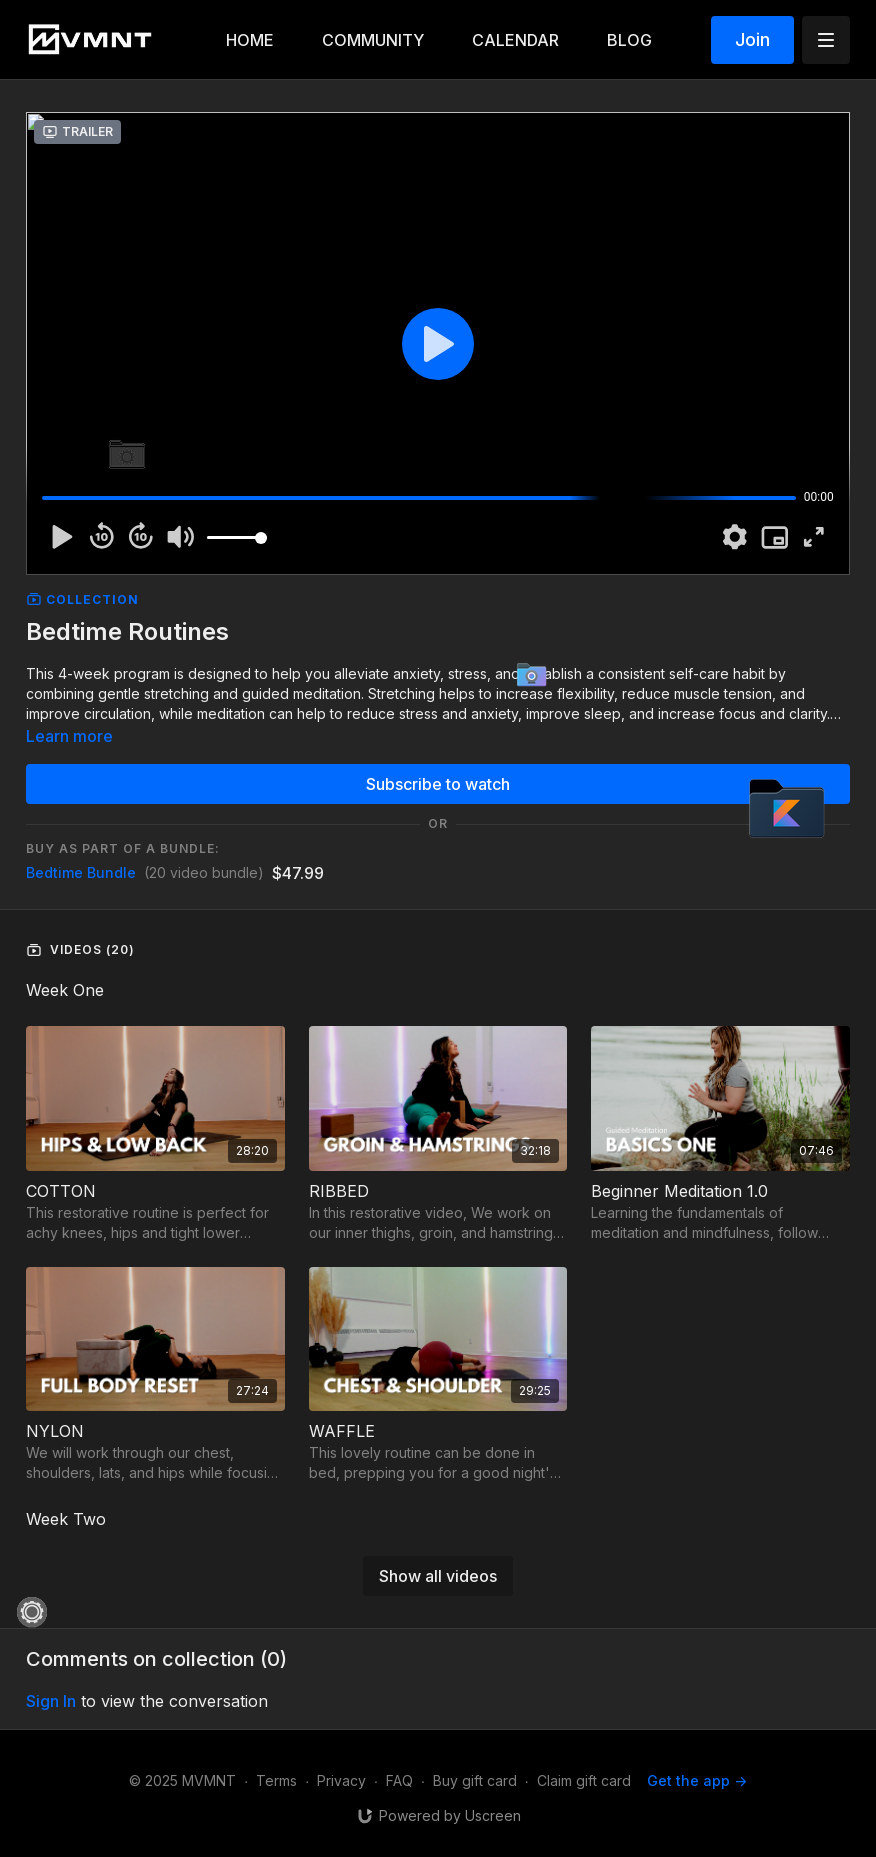 This screenshot has height=1857, width=876. Describe the element at coordinates (531, 675) in the screenshot. I see `folder containing webcam recordings or video chat files` at that location.